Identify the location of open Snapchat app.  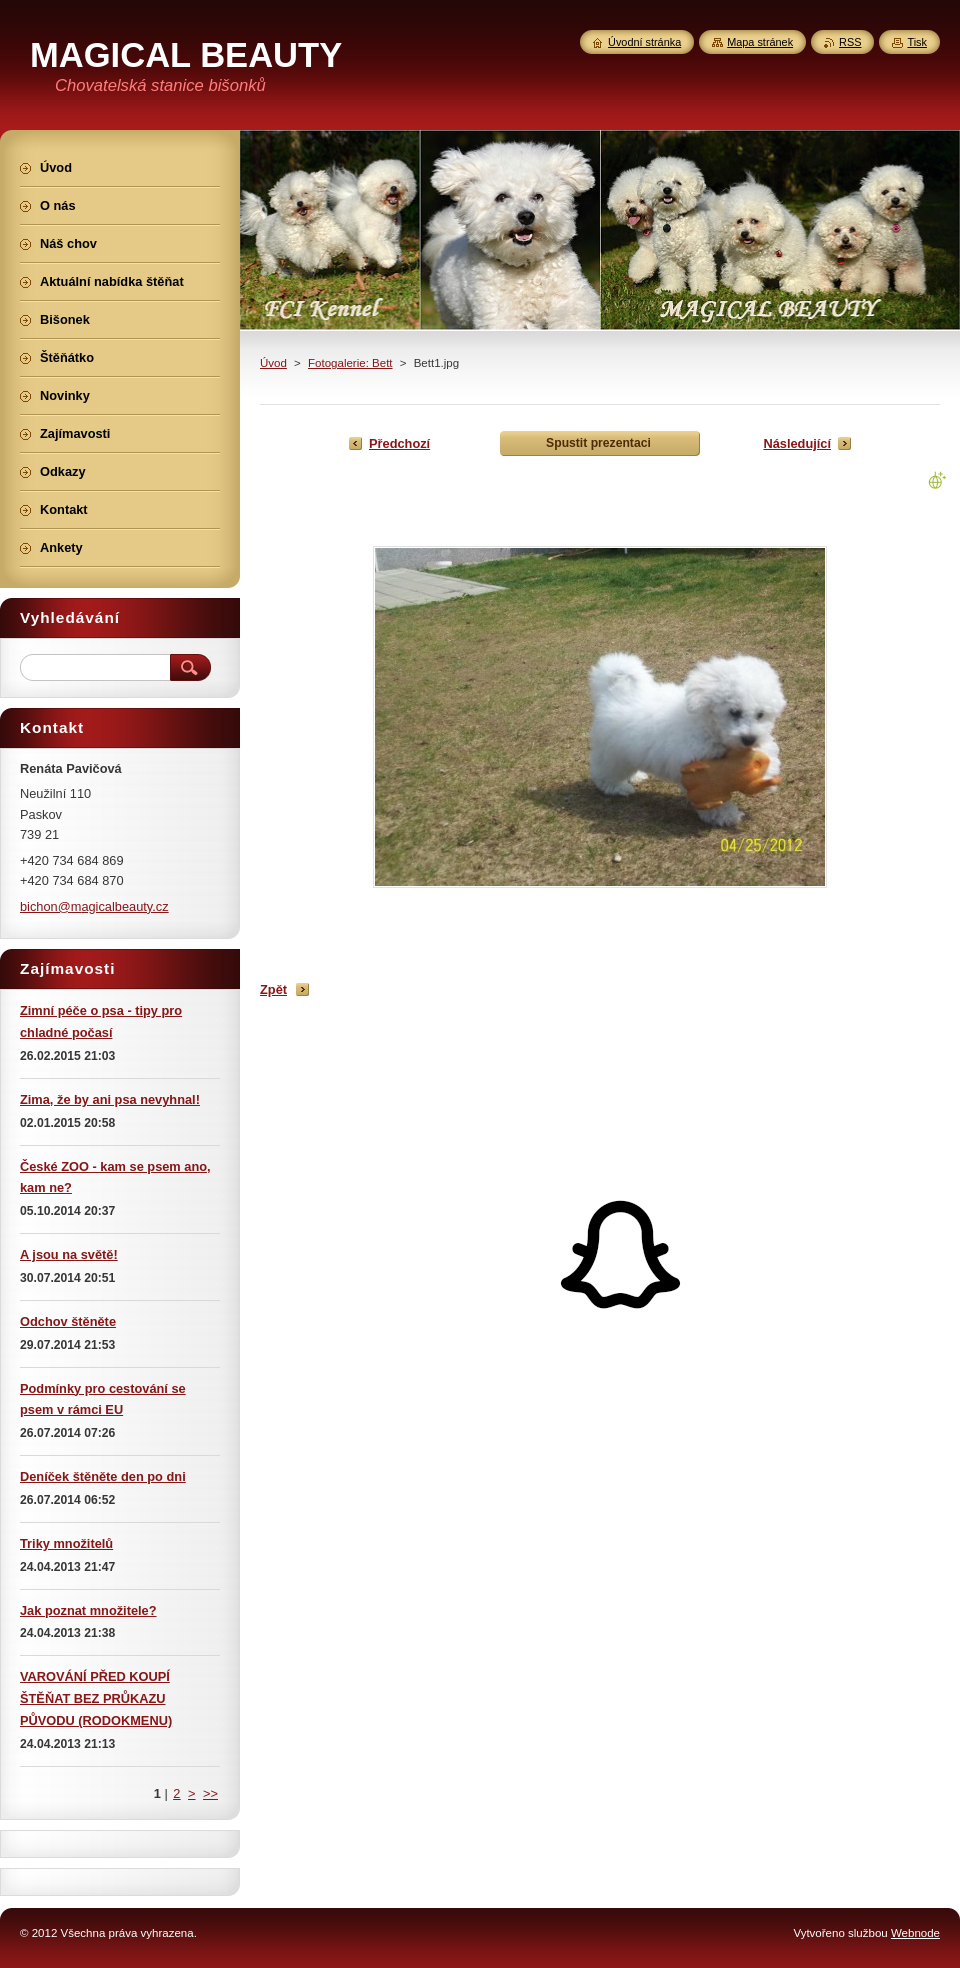
(620, 1256).